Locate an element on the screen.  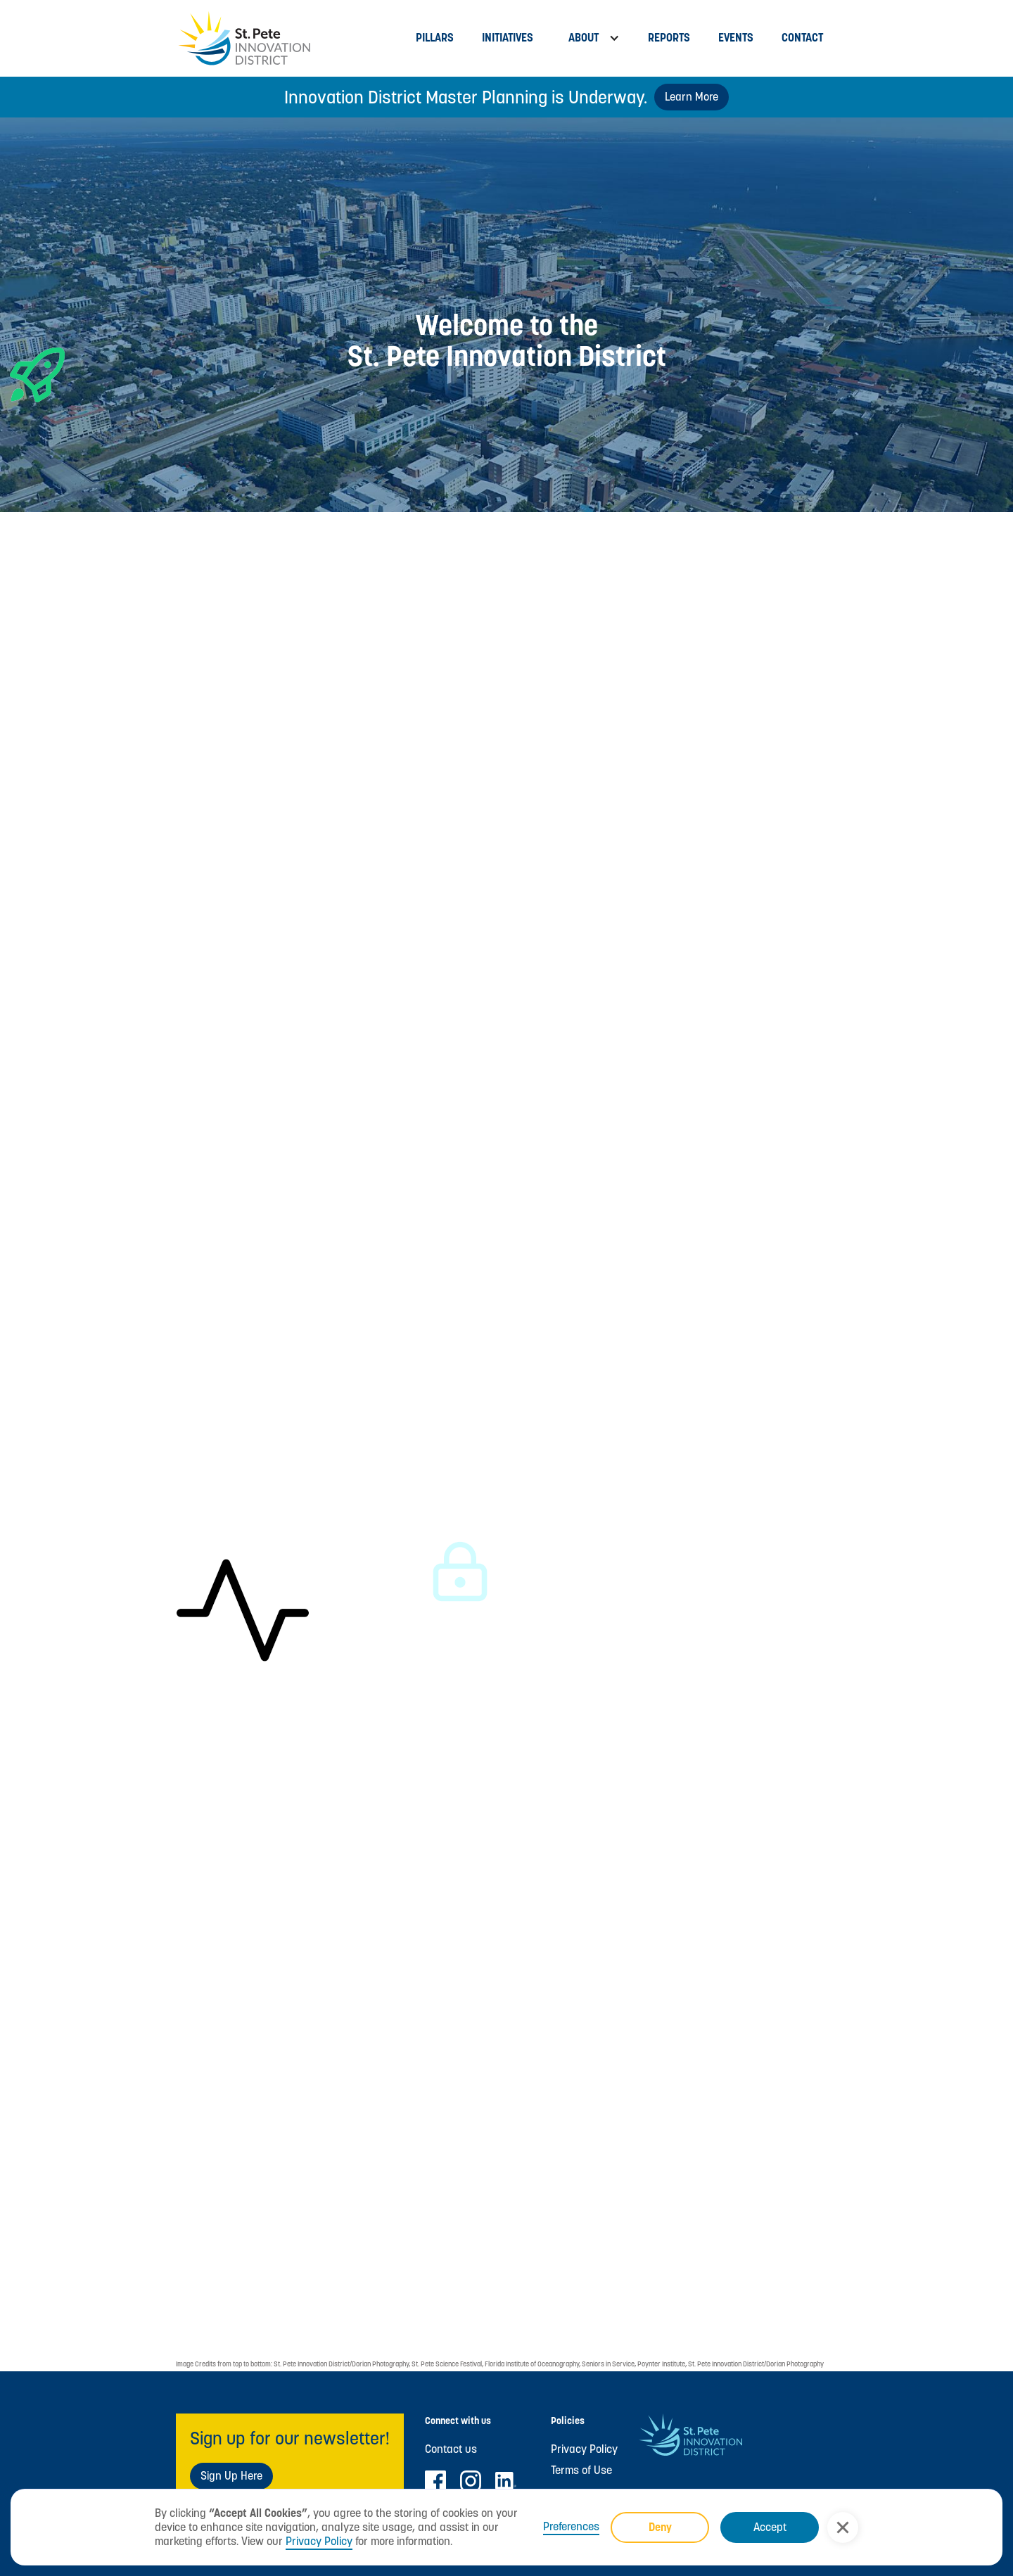
indicates a locked or secured item is located at coordinates (460, 1571).